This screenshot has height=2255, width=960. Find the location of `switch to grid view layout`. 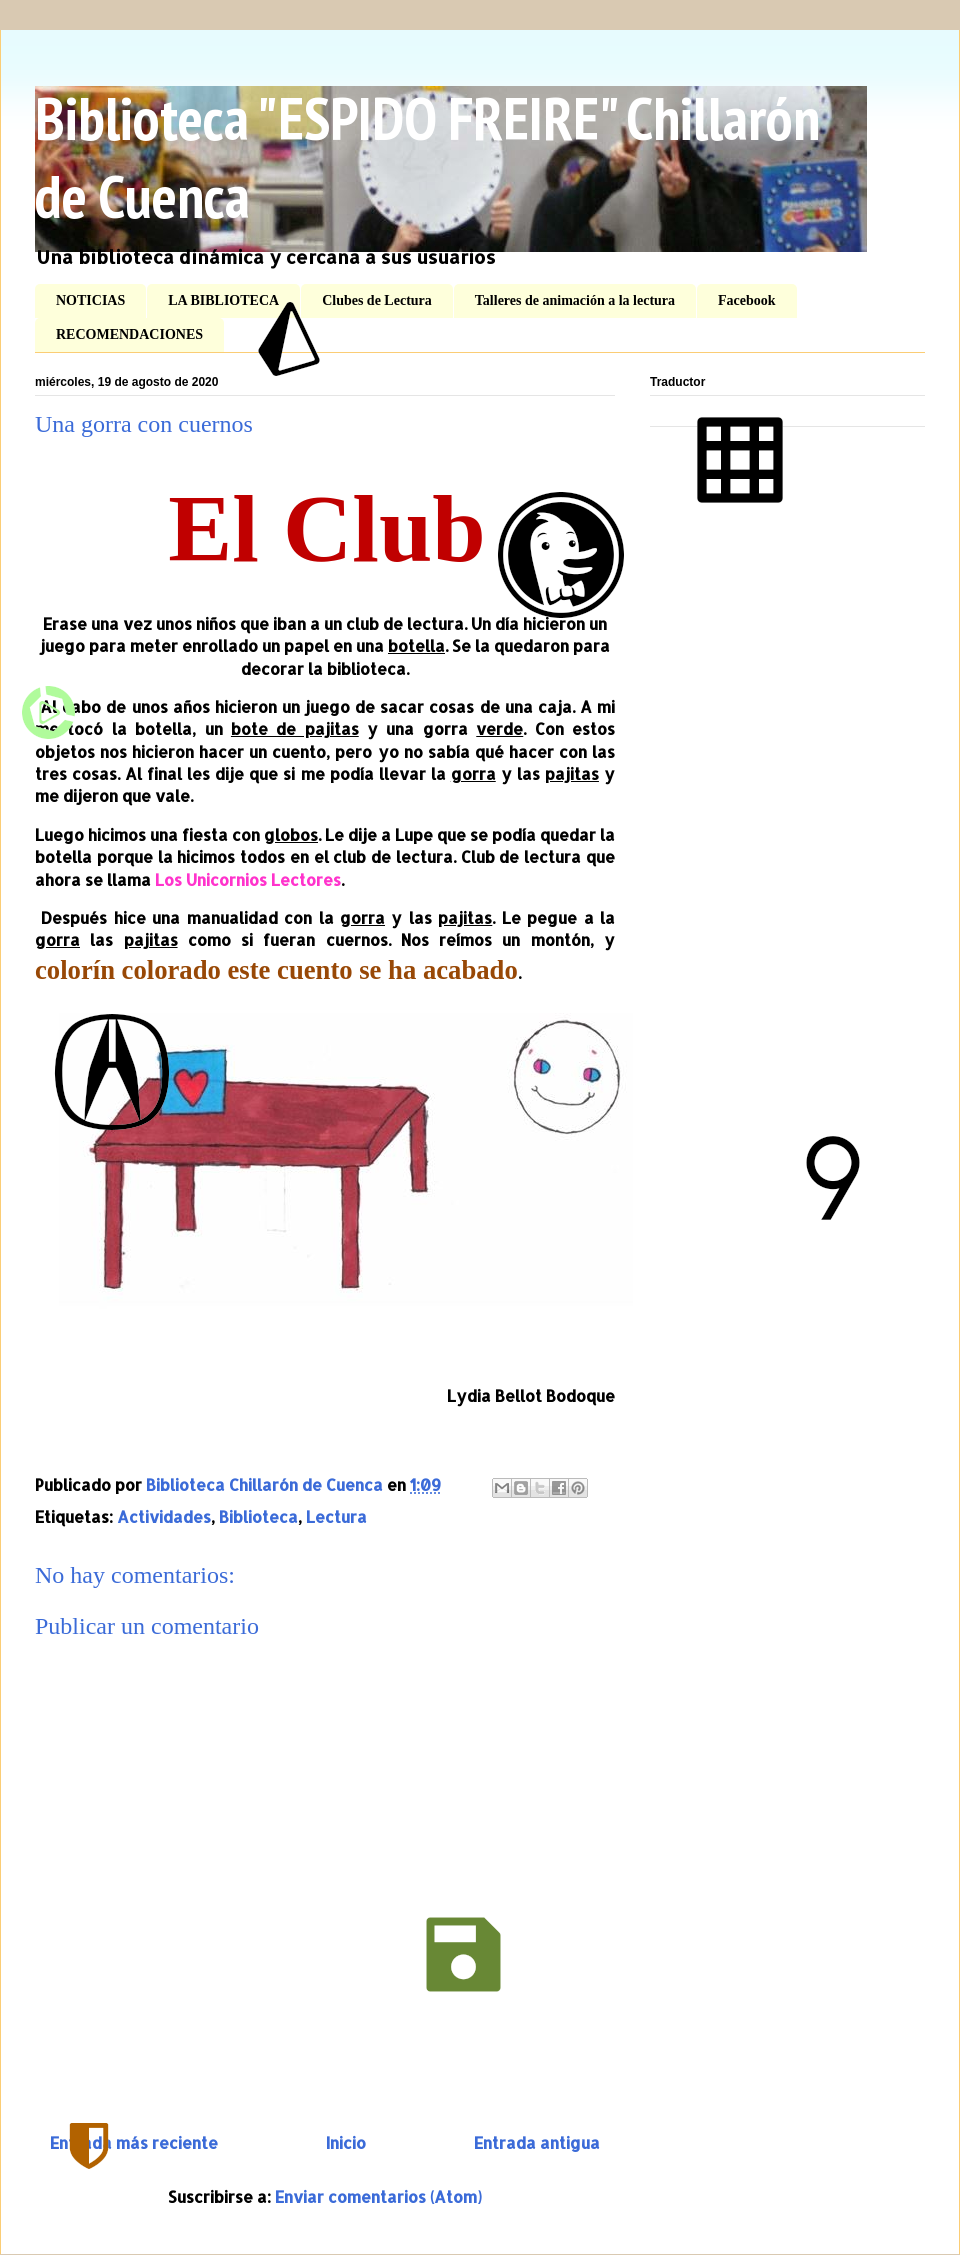

switch to grid view layout is located at coordinates (740, 460).